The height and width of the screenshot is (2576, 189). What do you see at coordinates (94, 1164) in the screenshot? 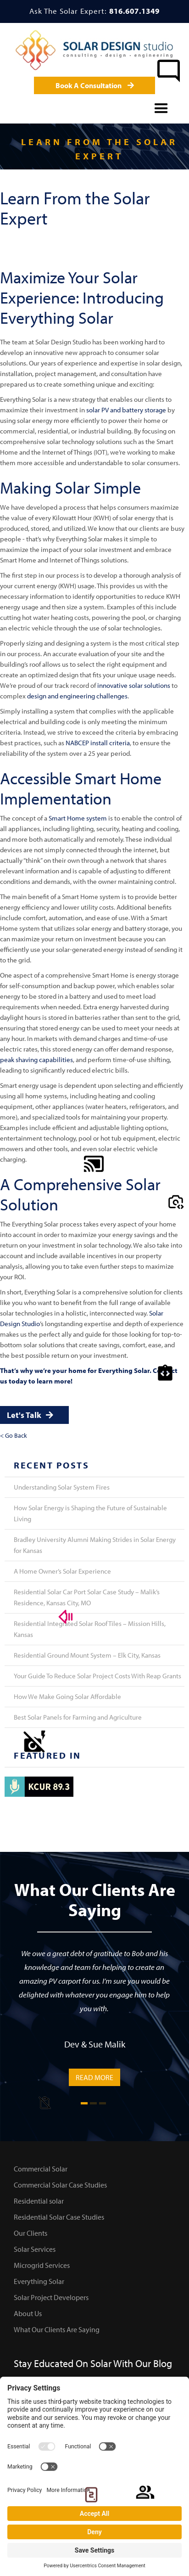
I see `indicates active connection to a casting device` at bounding box center [94, 1164].